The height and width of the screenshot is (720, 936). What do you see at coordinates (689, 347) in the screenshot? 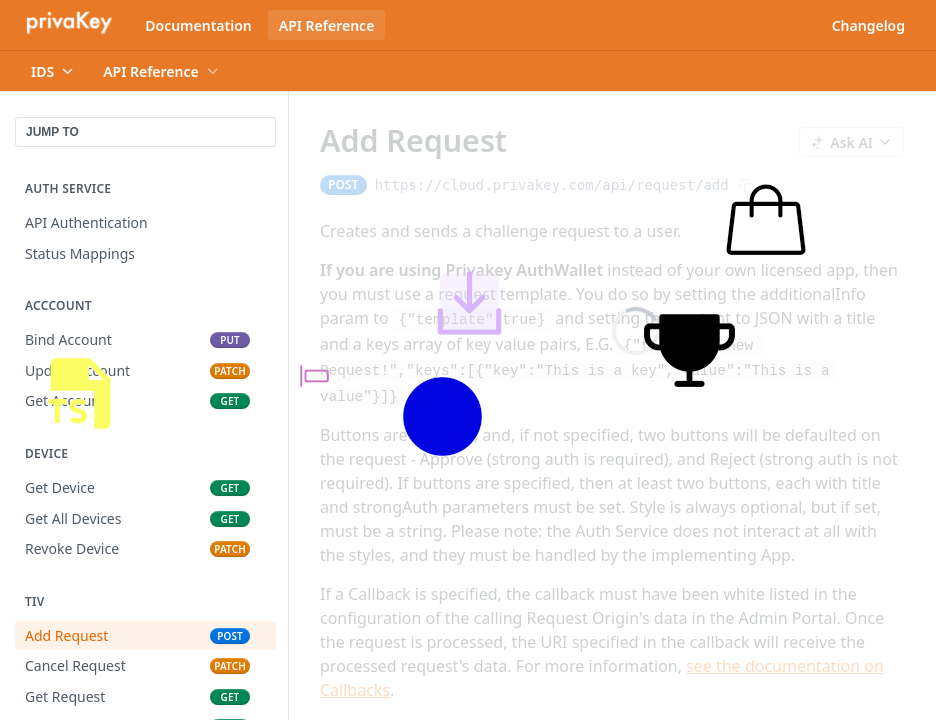
I see `view achievements or awards` at bounding box center [689, 347].